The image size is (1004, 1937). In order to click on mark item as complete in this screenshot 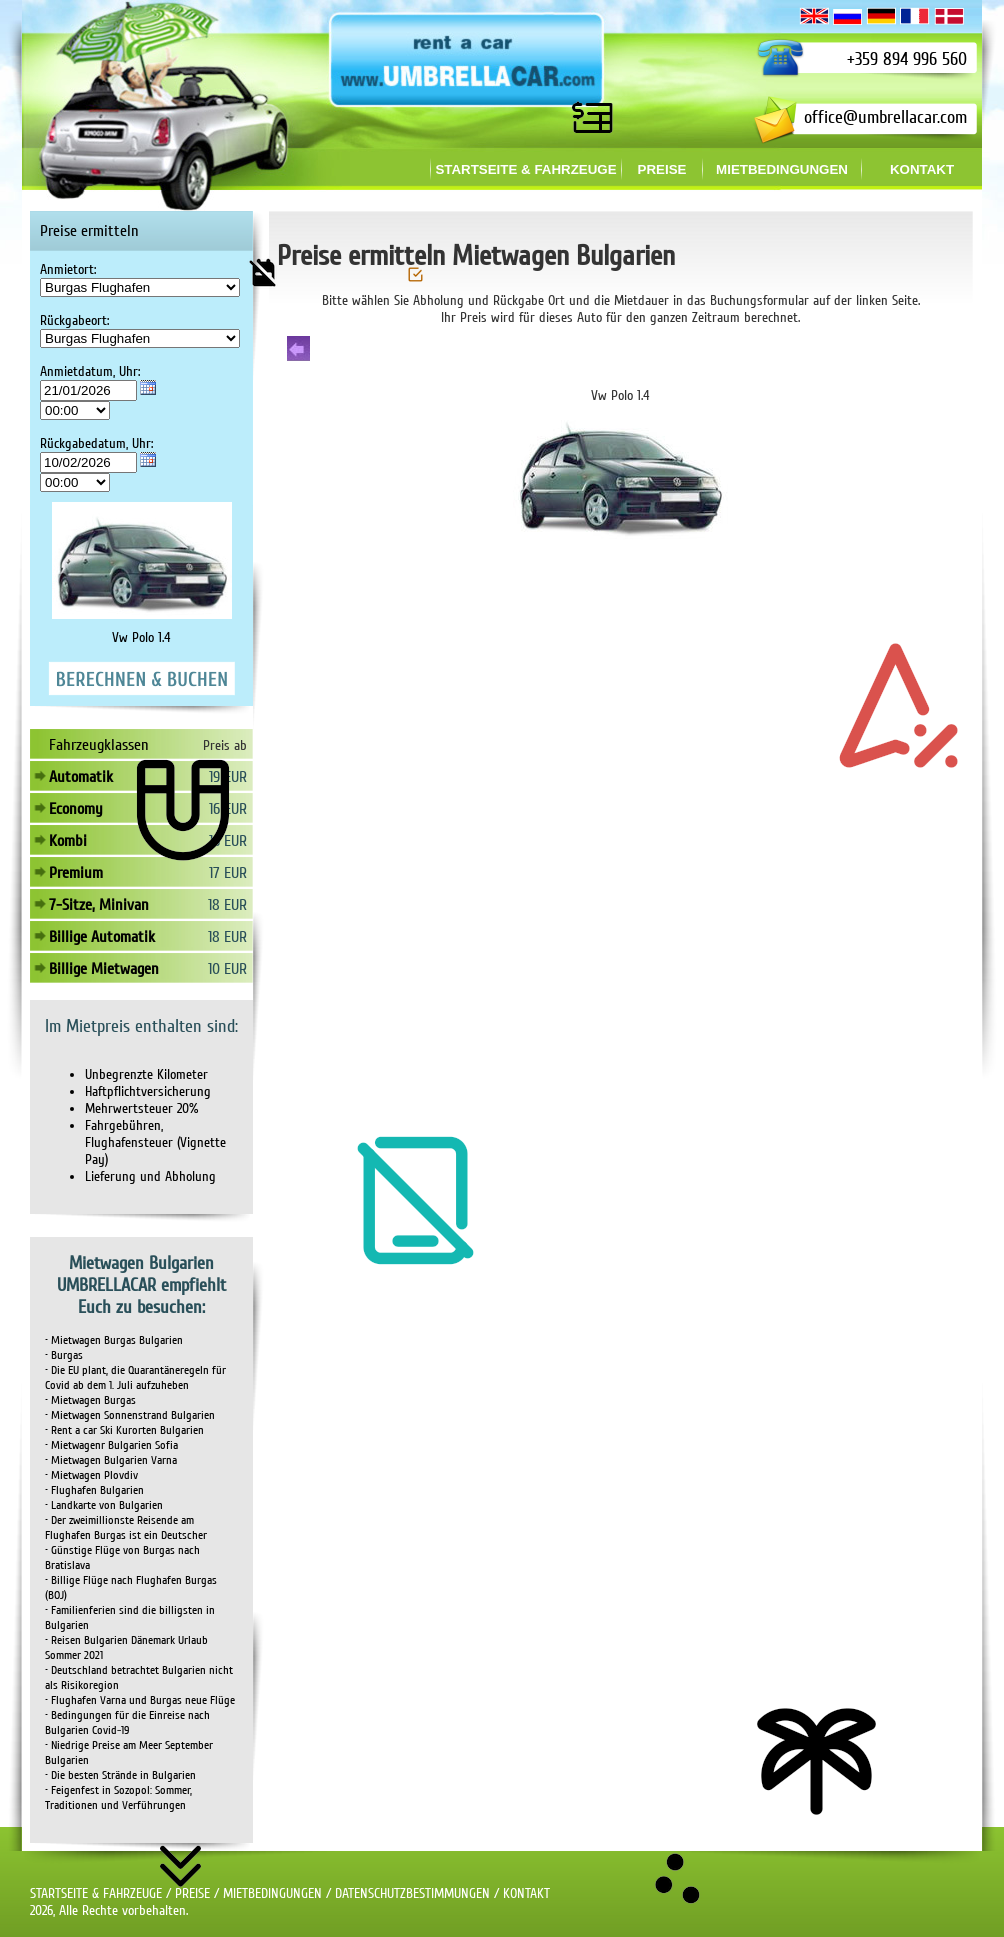, I will do `click(415, 274)`.